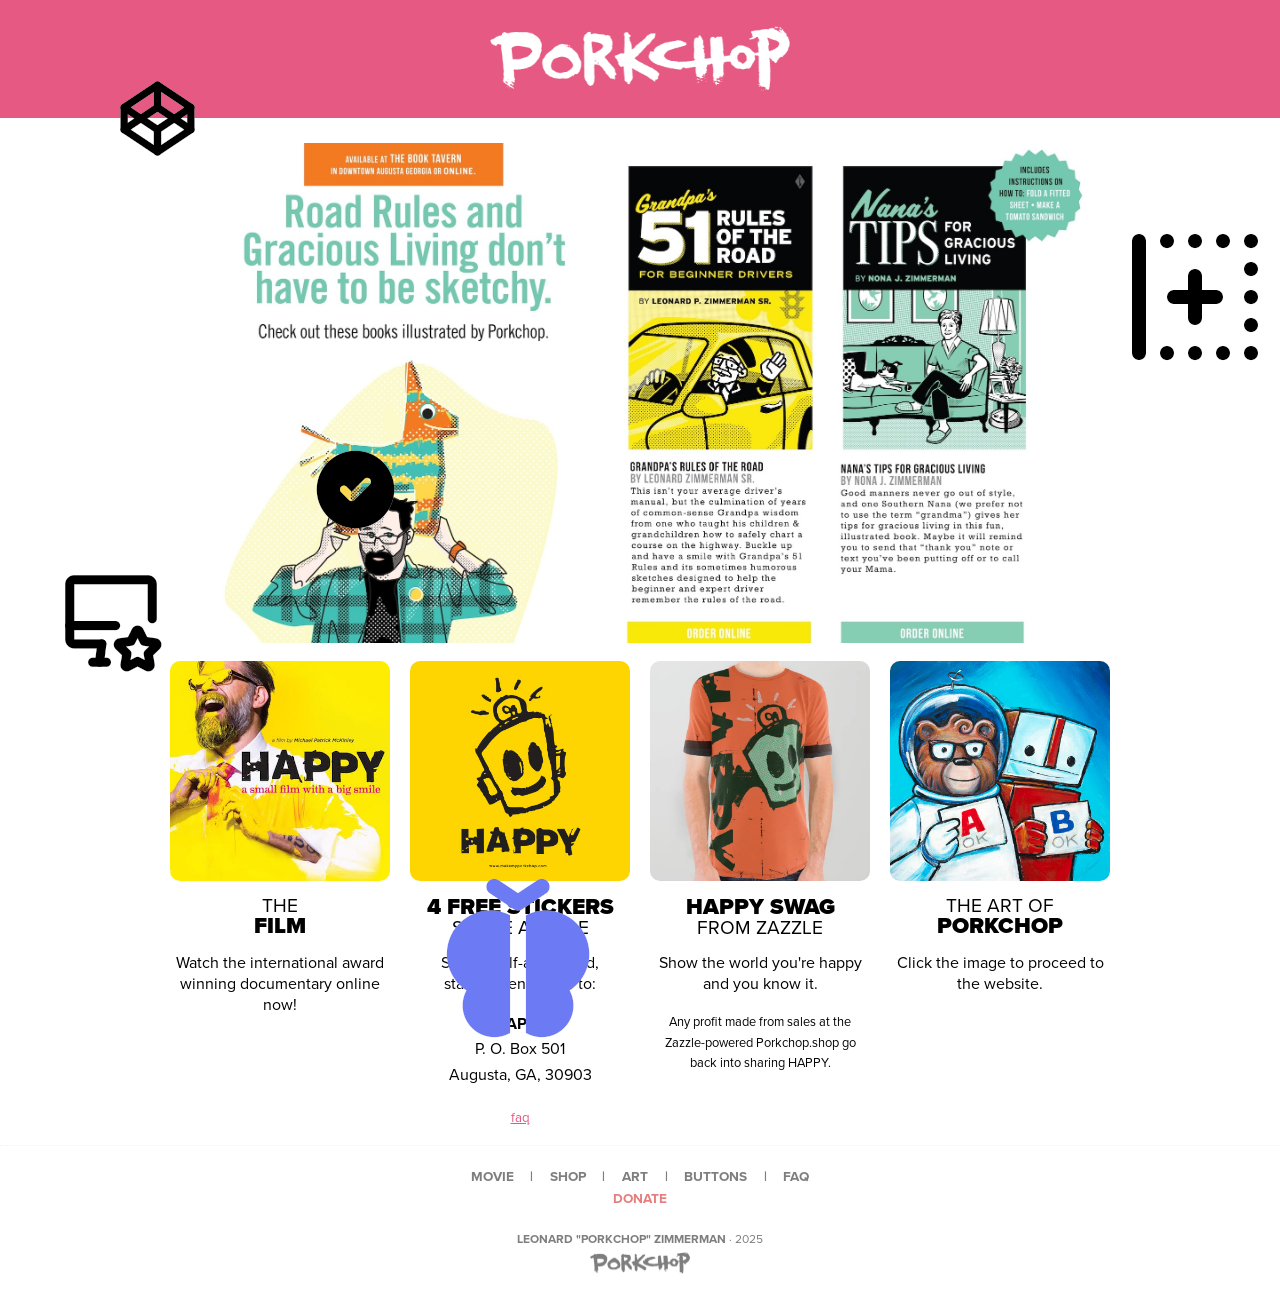 This screenshot has height=1299, width=1280. Describe the element at coordinates (111, 621) in the screenshot. I see `mark this device as a favorite` at that location.